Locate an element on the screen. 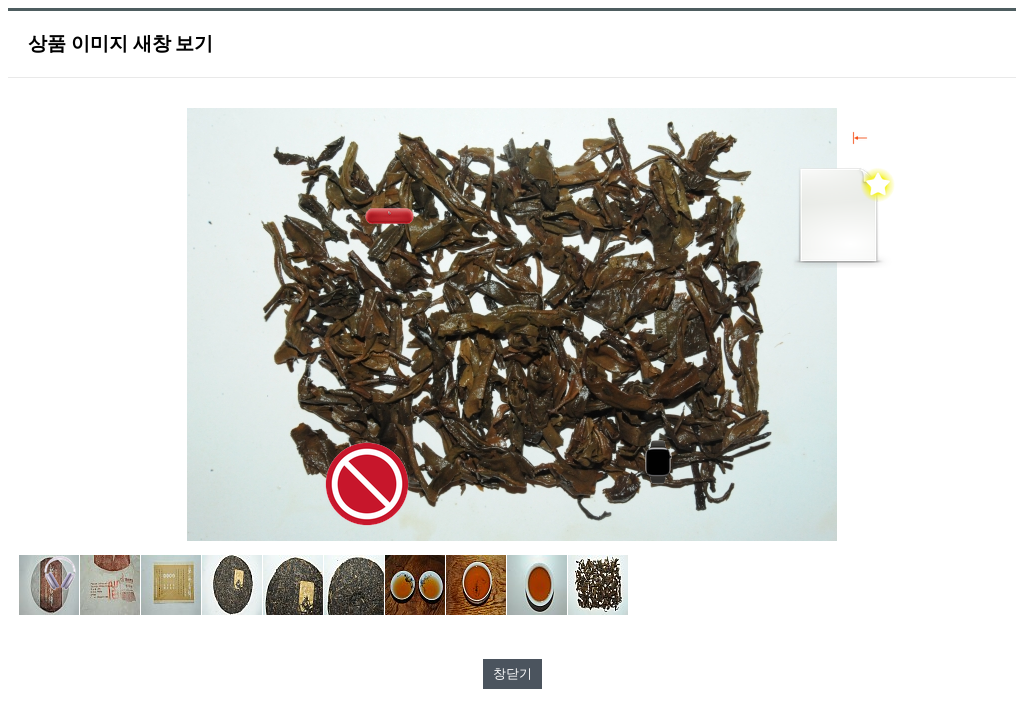 The image size is (1024, 720). clear or delete text from an input field is located at coordinates (367, 484).